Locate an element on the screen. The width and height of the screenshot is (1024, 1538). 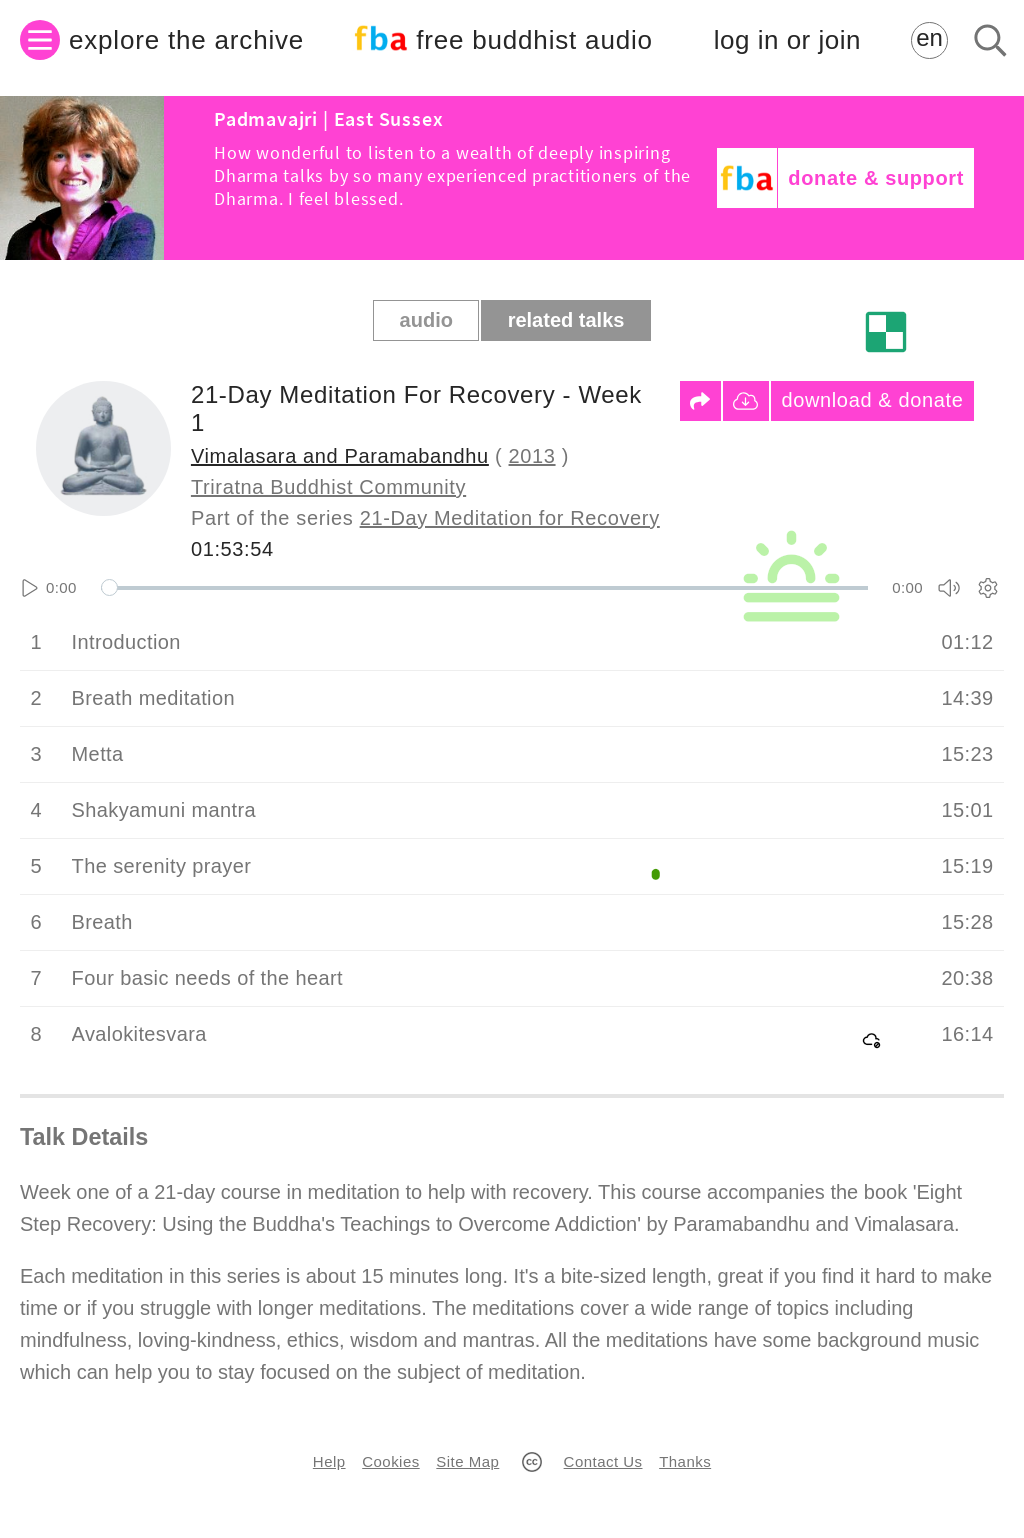
indicates no cellular signal available is located at coordinates (686, 851).